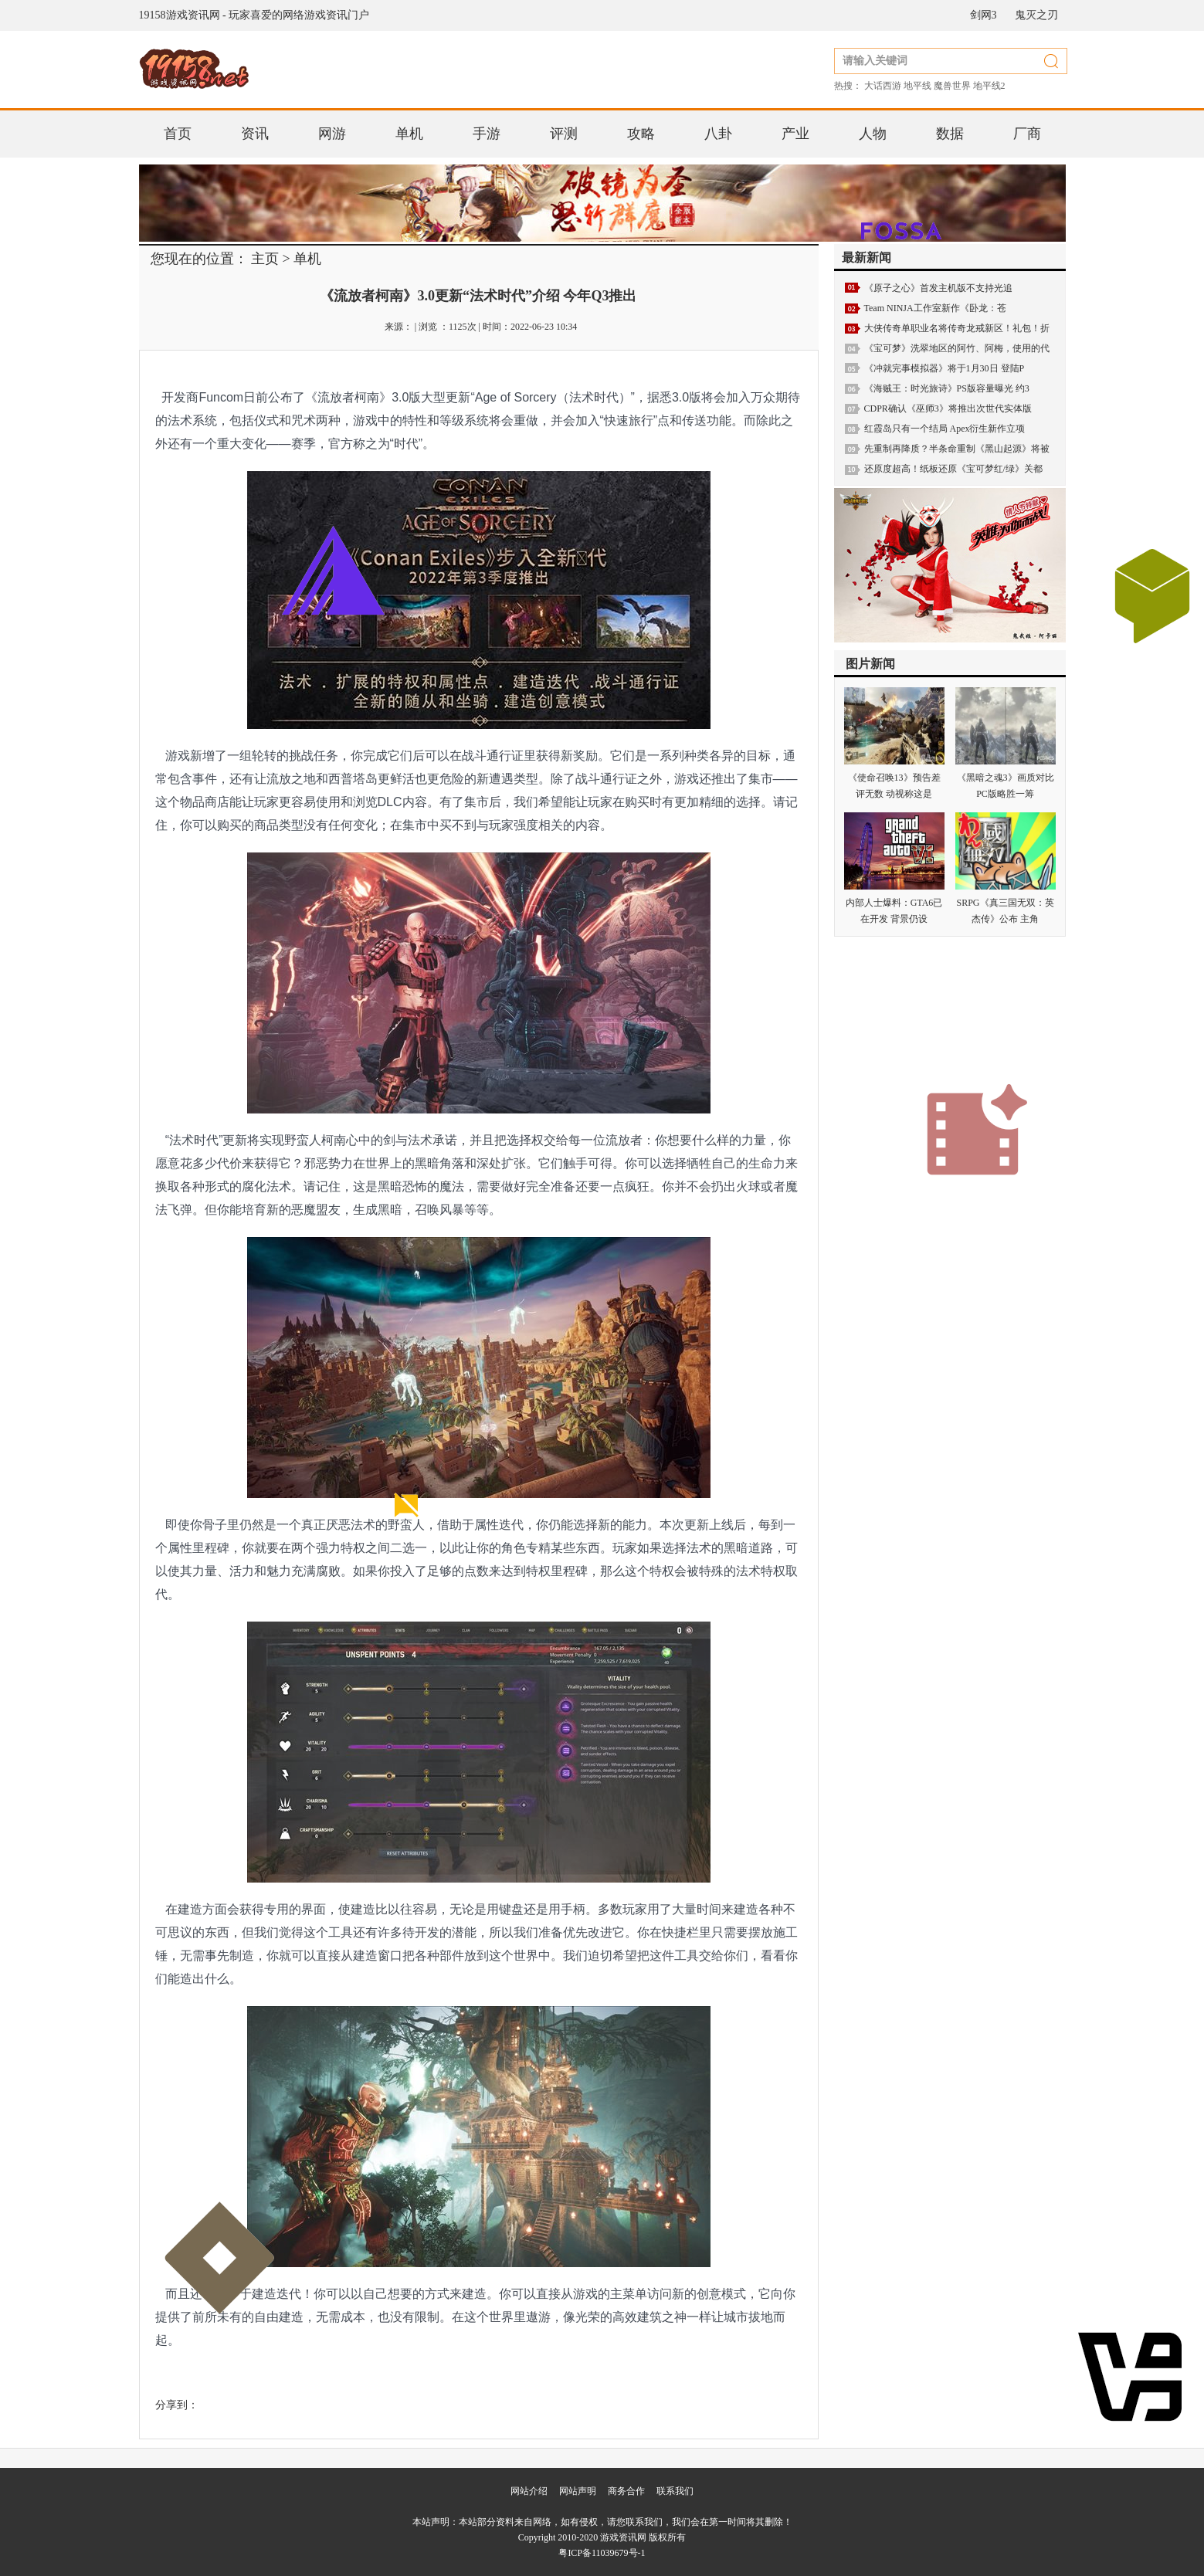 This screenshot has height=2576, width=1204. What do you see at coordinates (1130, 2377) in the screenshot?
I see `open VirtualBox virtual machine manager` at bounding box center [1130, 2377].